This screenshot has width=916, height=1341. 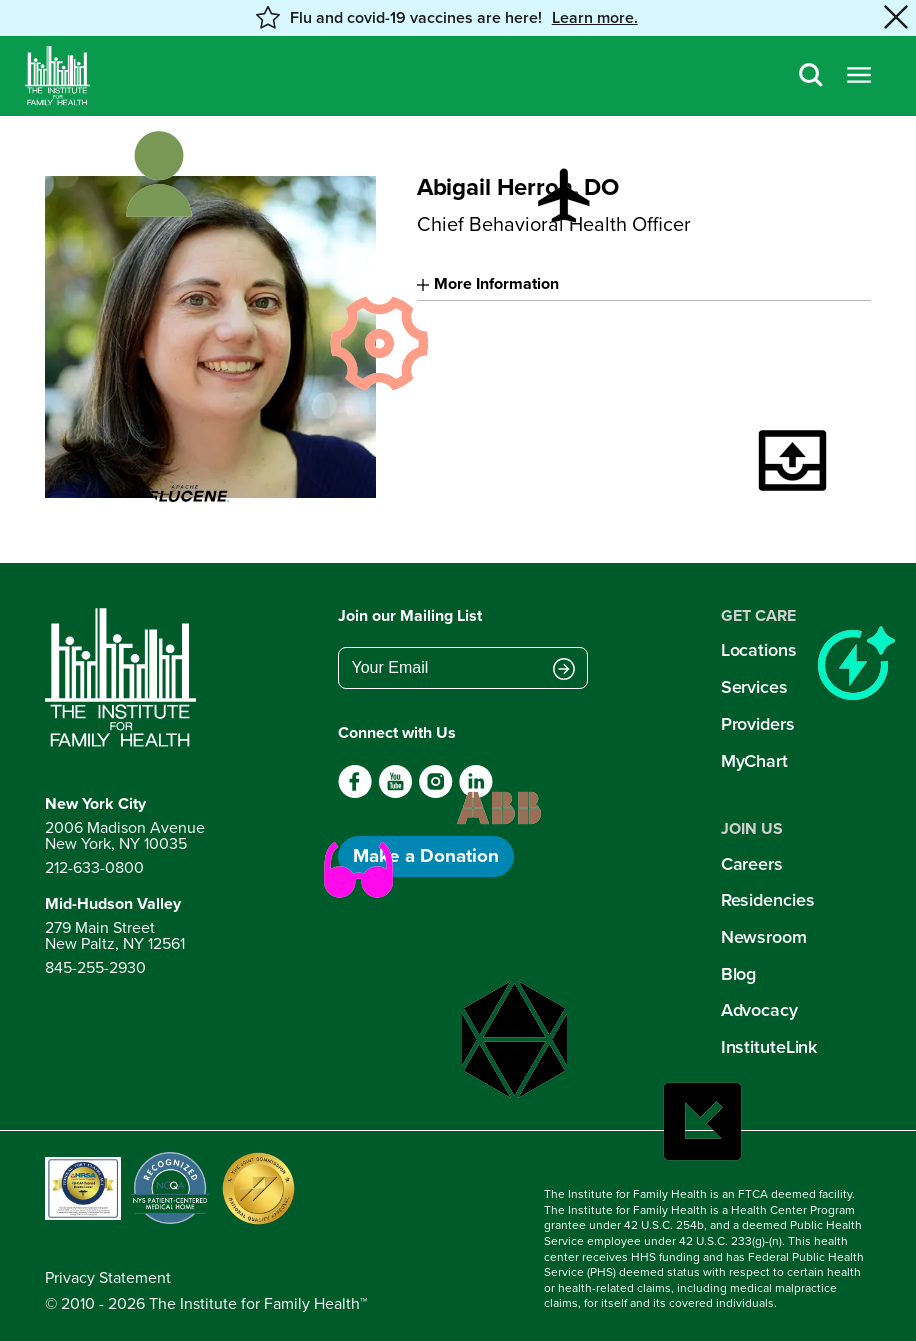 What do you see at coordinates (514, 1039) in the screenshot?
I see `clever cloud platform logo` at bounding box center [514, 1039].